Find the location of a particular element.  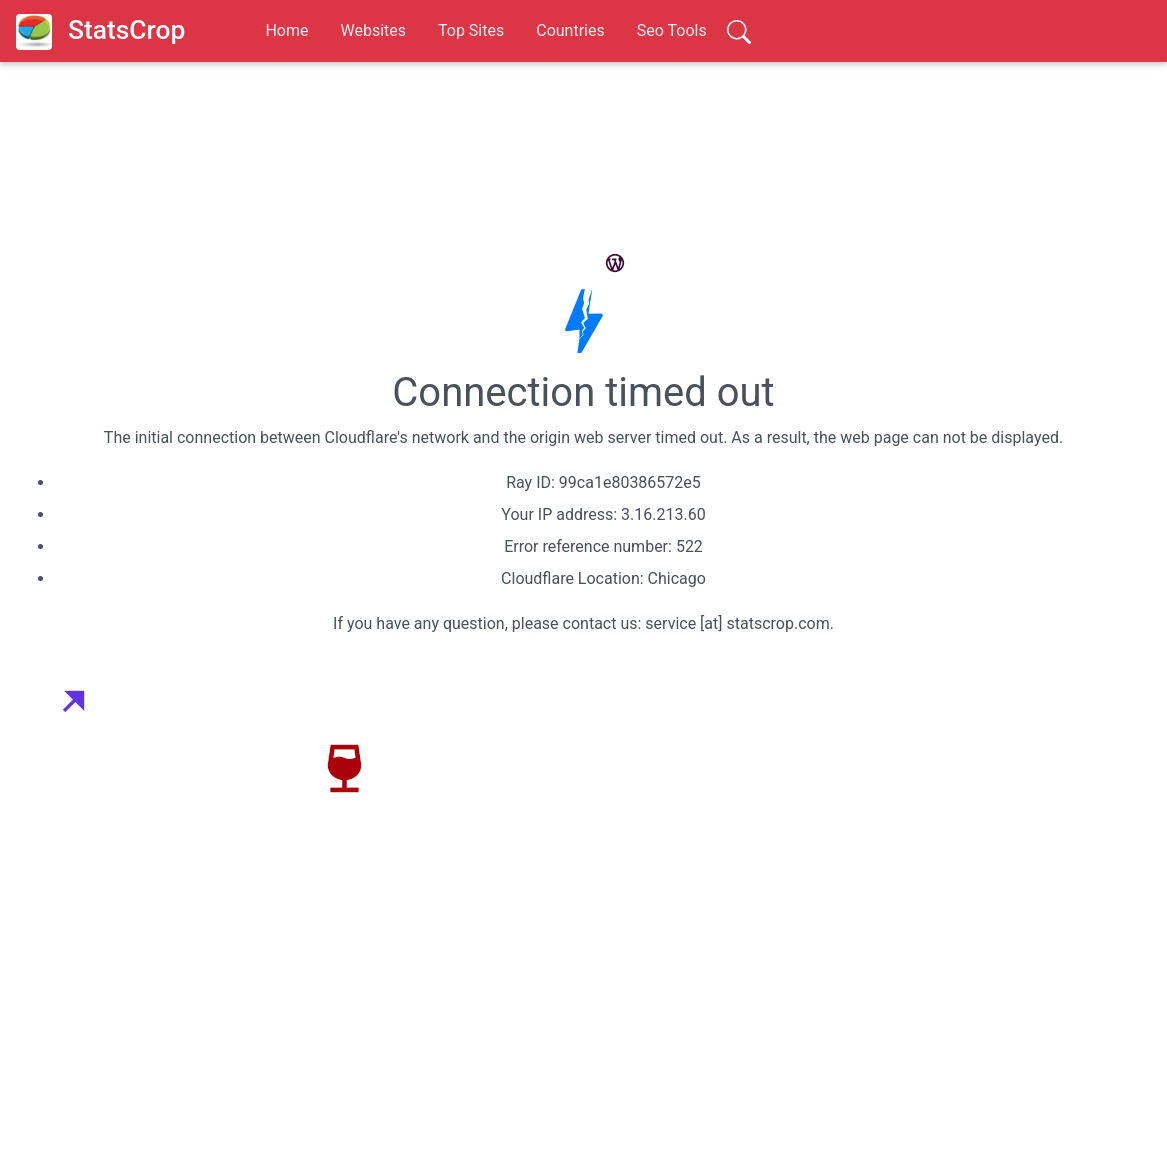

link to WordPress website or blog is located at coordinates (615, 263).